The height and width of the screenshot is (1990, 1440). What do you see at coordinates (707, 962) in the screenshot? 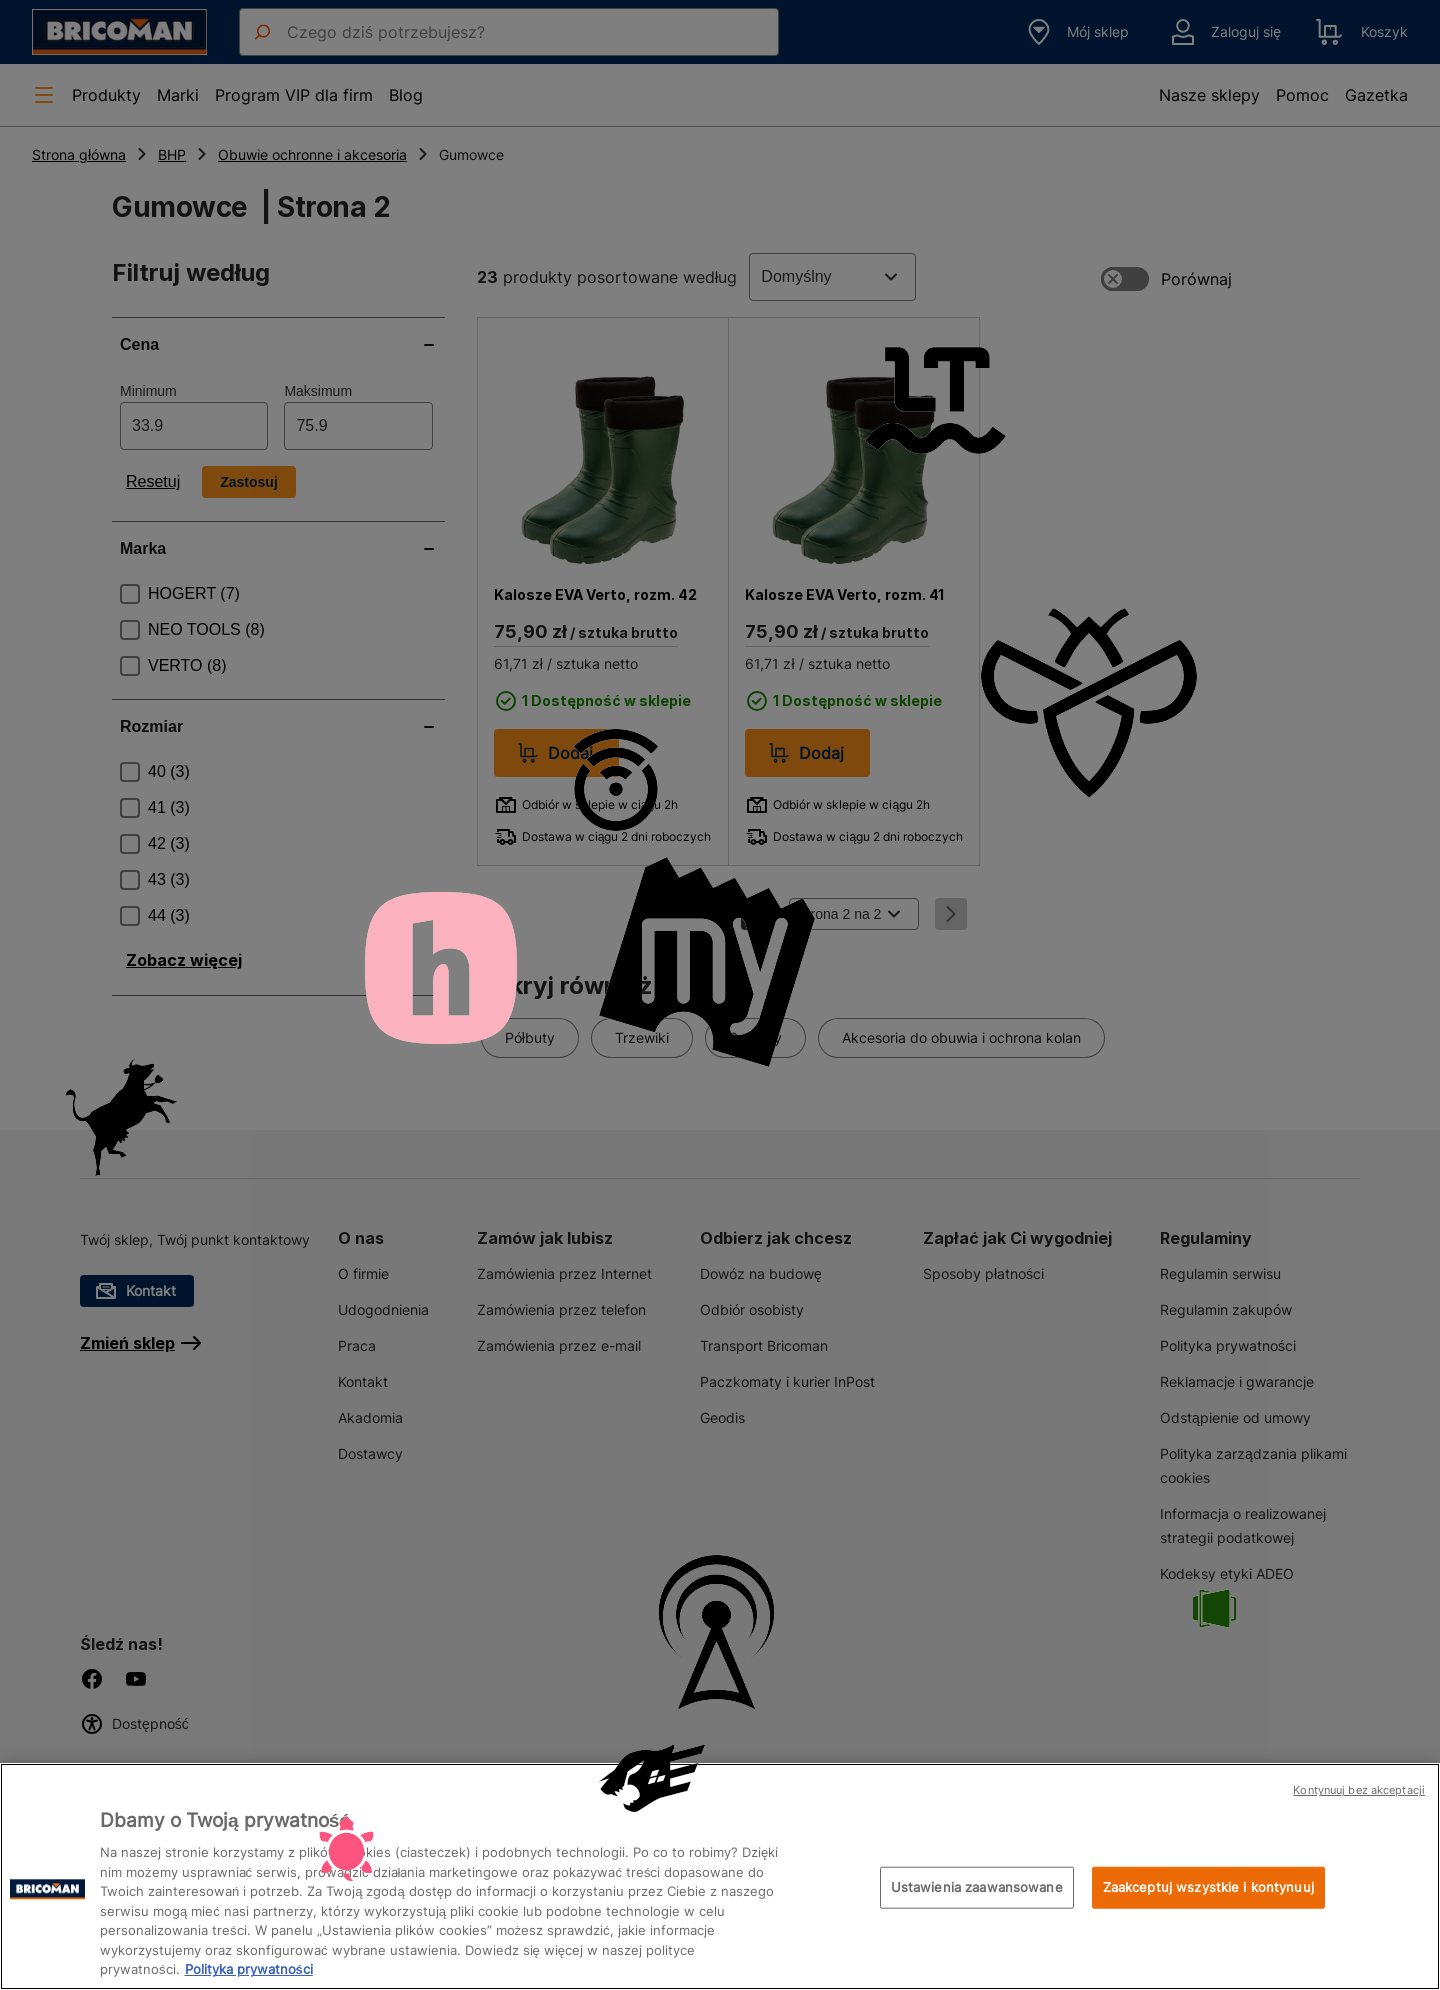
I see `open BookMyShow app` at bounding box center [707, 962].